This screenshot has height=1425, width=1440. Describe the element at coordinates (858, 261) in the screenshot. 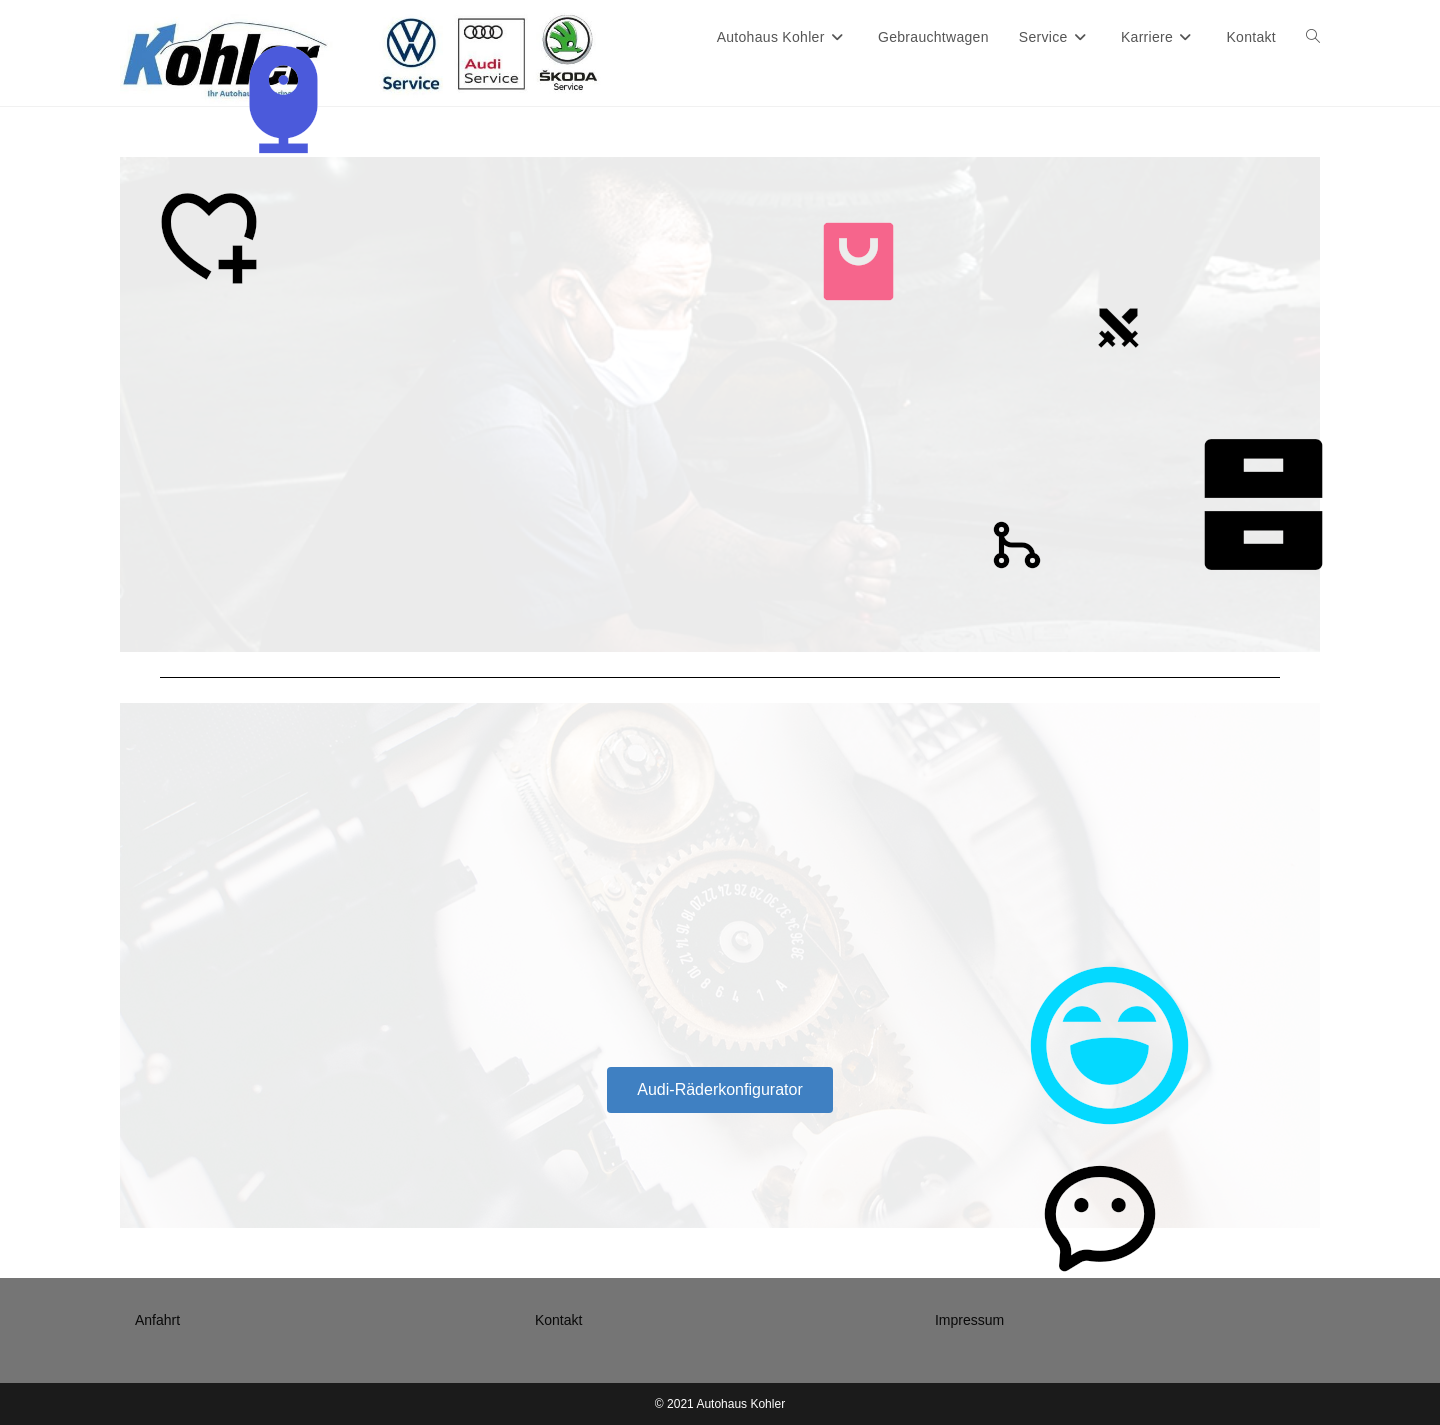

I see `view your shopping bag` at that location.